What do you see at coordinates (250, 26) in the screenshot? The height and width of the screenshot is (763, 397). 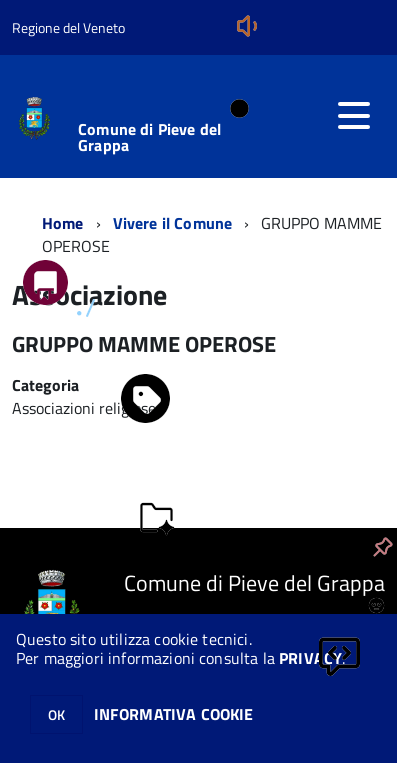 I see `adjust audio volume to low level` at bounding box center [250, 26].